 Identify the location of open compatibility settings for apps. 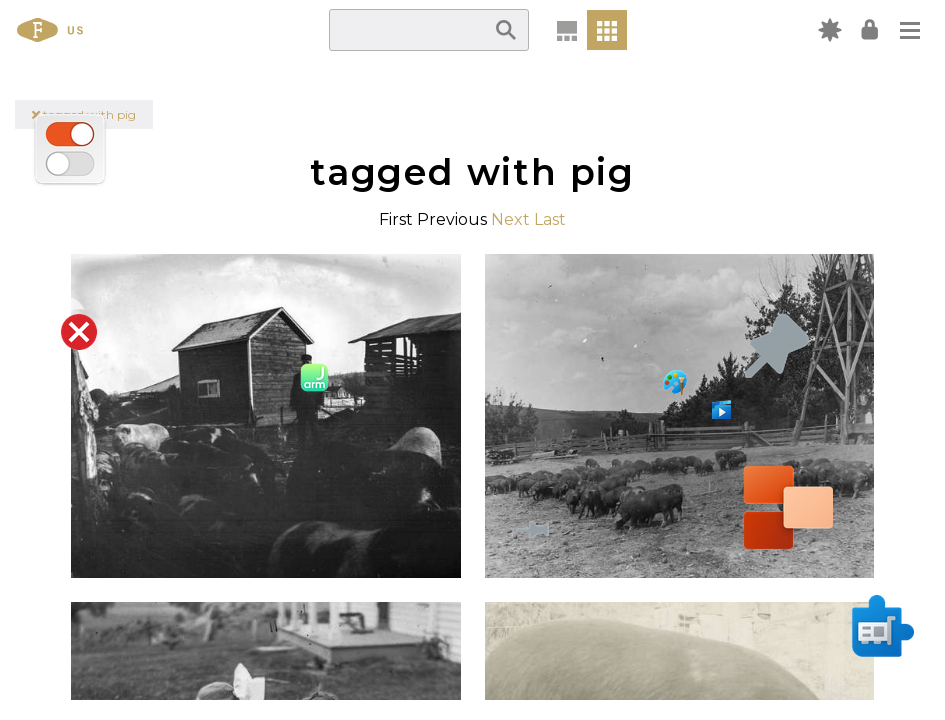
(881, 628).